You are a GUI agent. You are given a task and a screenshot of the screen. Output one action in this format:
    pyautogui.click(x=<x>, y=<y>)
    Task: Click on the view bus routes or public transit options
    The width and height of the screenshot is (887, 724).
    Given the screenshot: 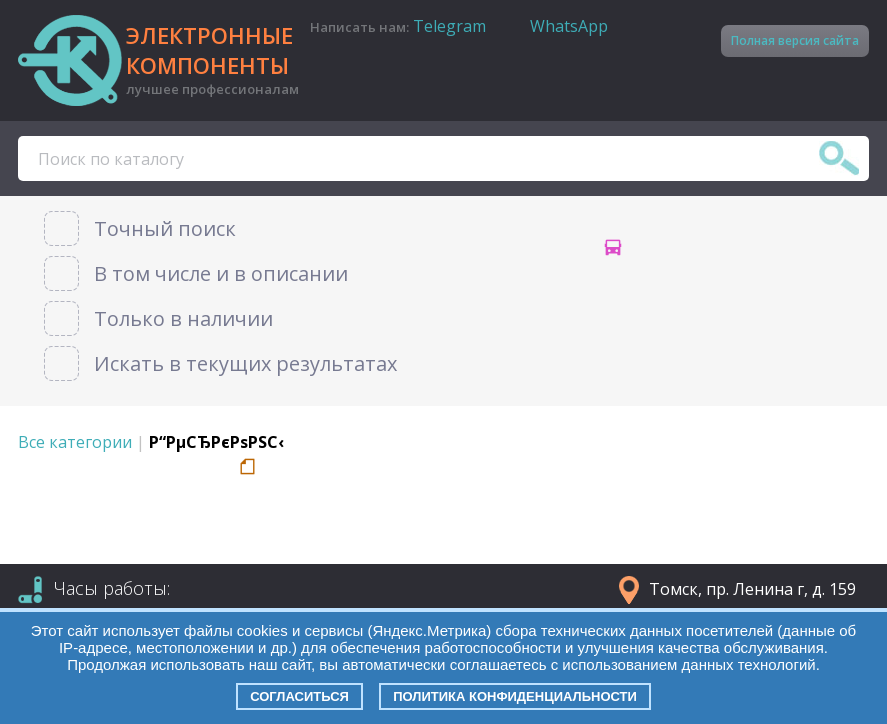 What is the action you would take?
    pyautogui.click(x=613, y=247)
    